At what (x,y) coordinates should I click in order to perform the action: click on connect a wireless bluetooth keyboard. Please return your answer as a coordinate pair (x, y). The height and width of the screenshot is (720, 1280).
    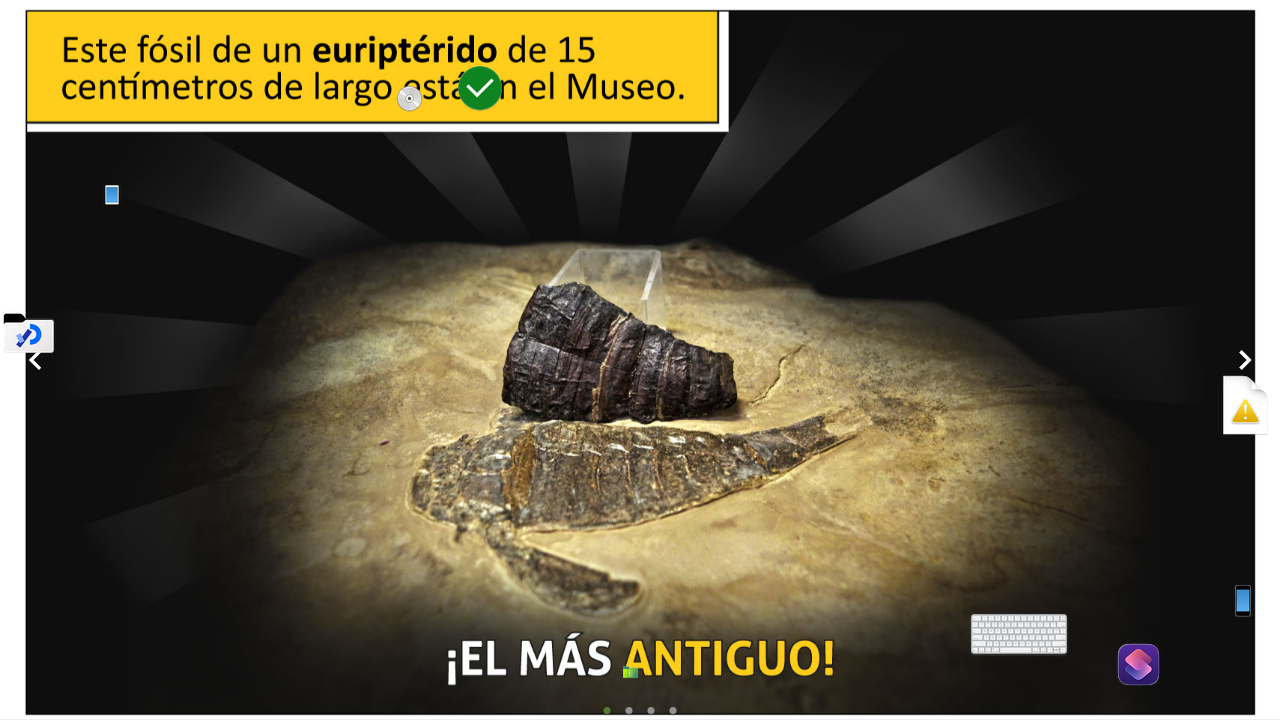
    Looking at the image, I should click on (1019, 634).